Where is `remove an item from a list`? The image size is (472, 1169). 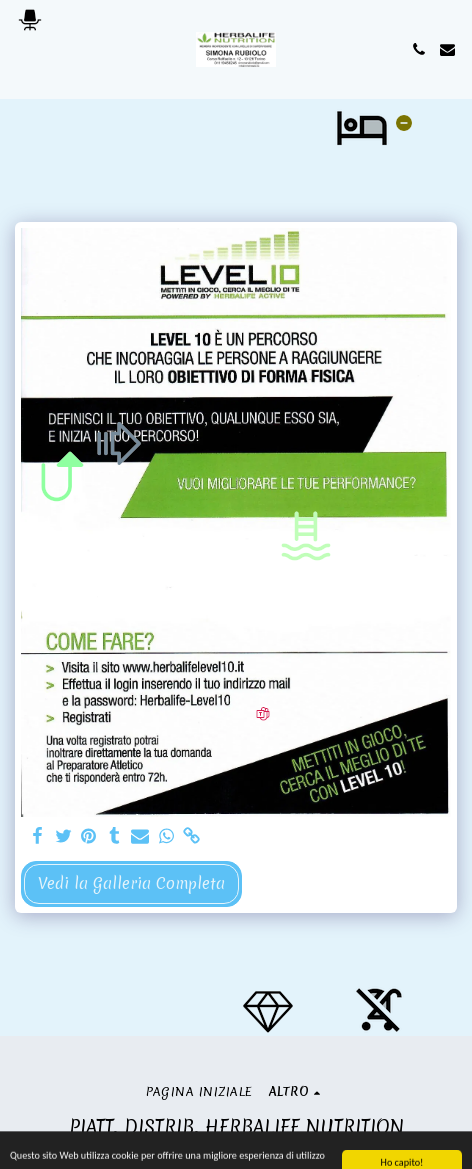
remove an item from a list is located at coordinates (404, 123).